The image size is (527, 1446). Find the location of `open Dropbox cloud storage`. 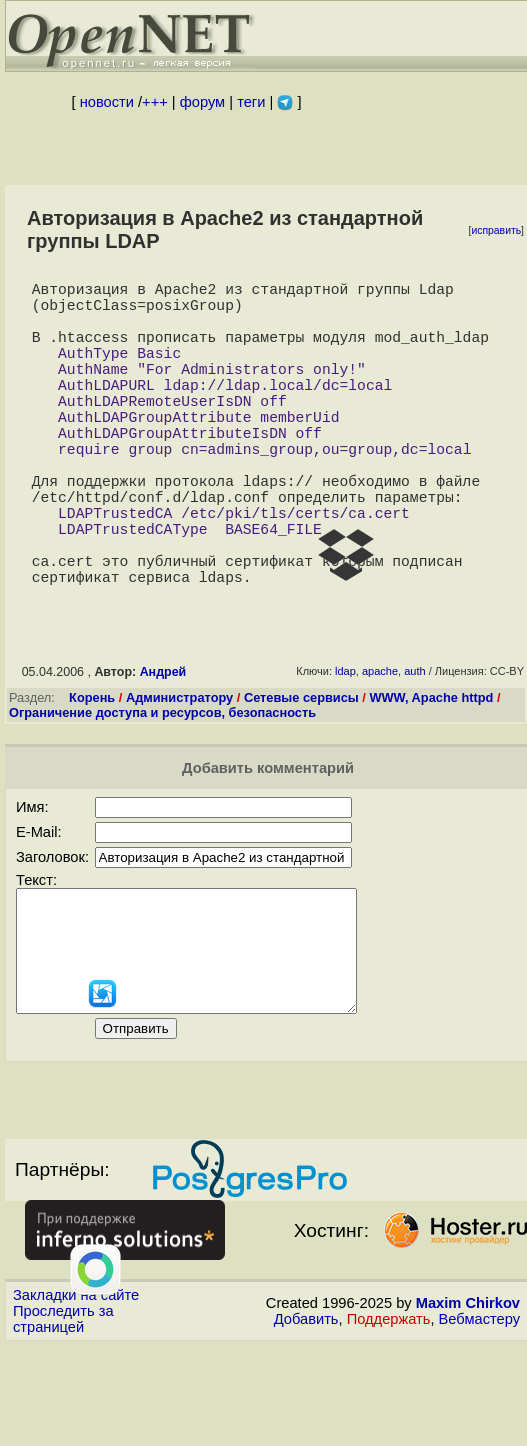

open Dropbox cloud storage is located at coordinates (346, 557).